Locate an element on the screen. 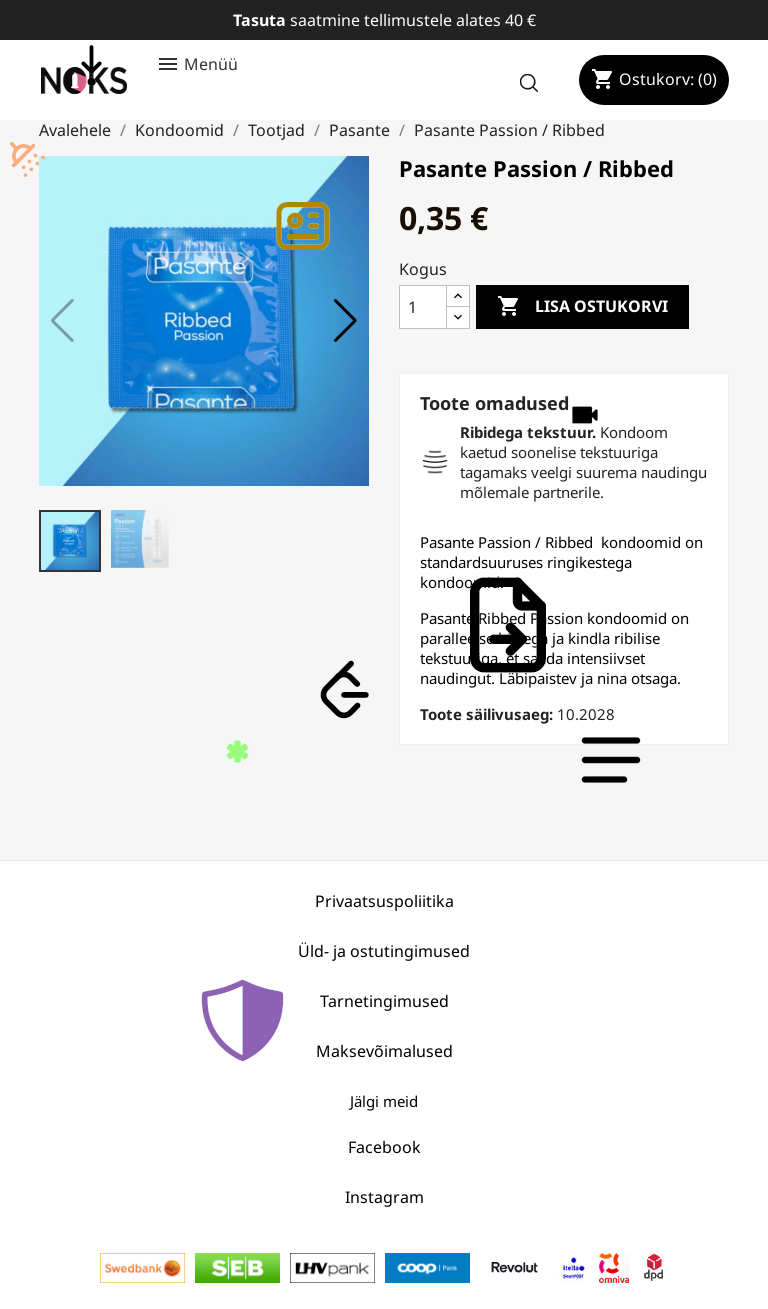  view your profile or identification card is located at coordinates (303, 226).